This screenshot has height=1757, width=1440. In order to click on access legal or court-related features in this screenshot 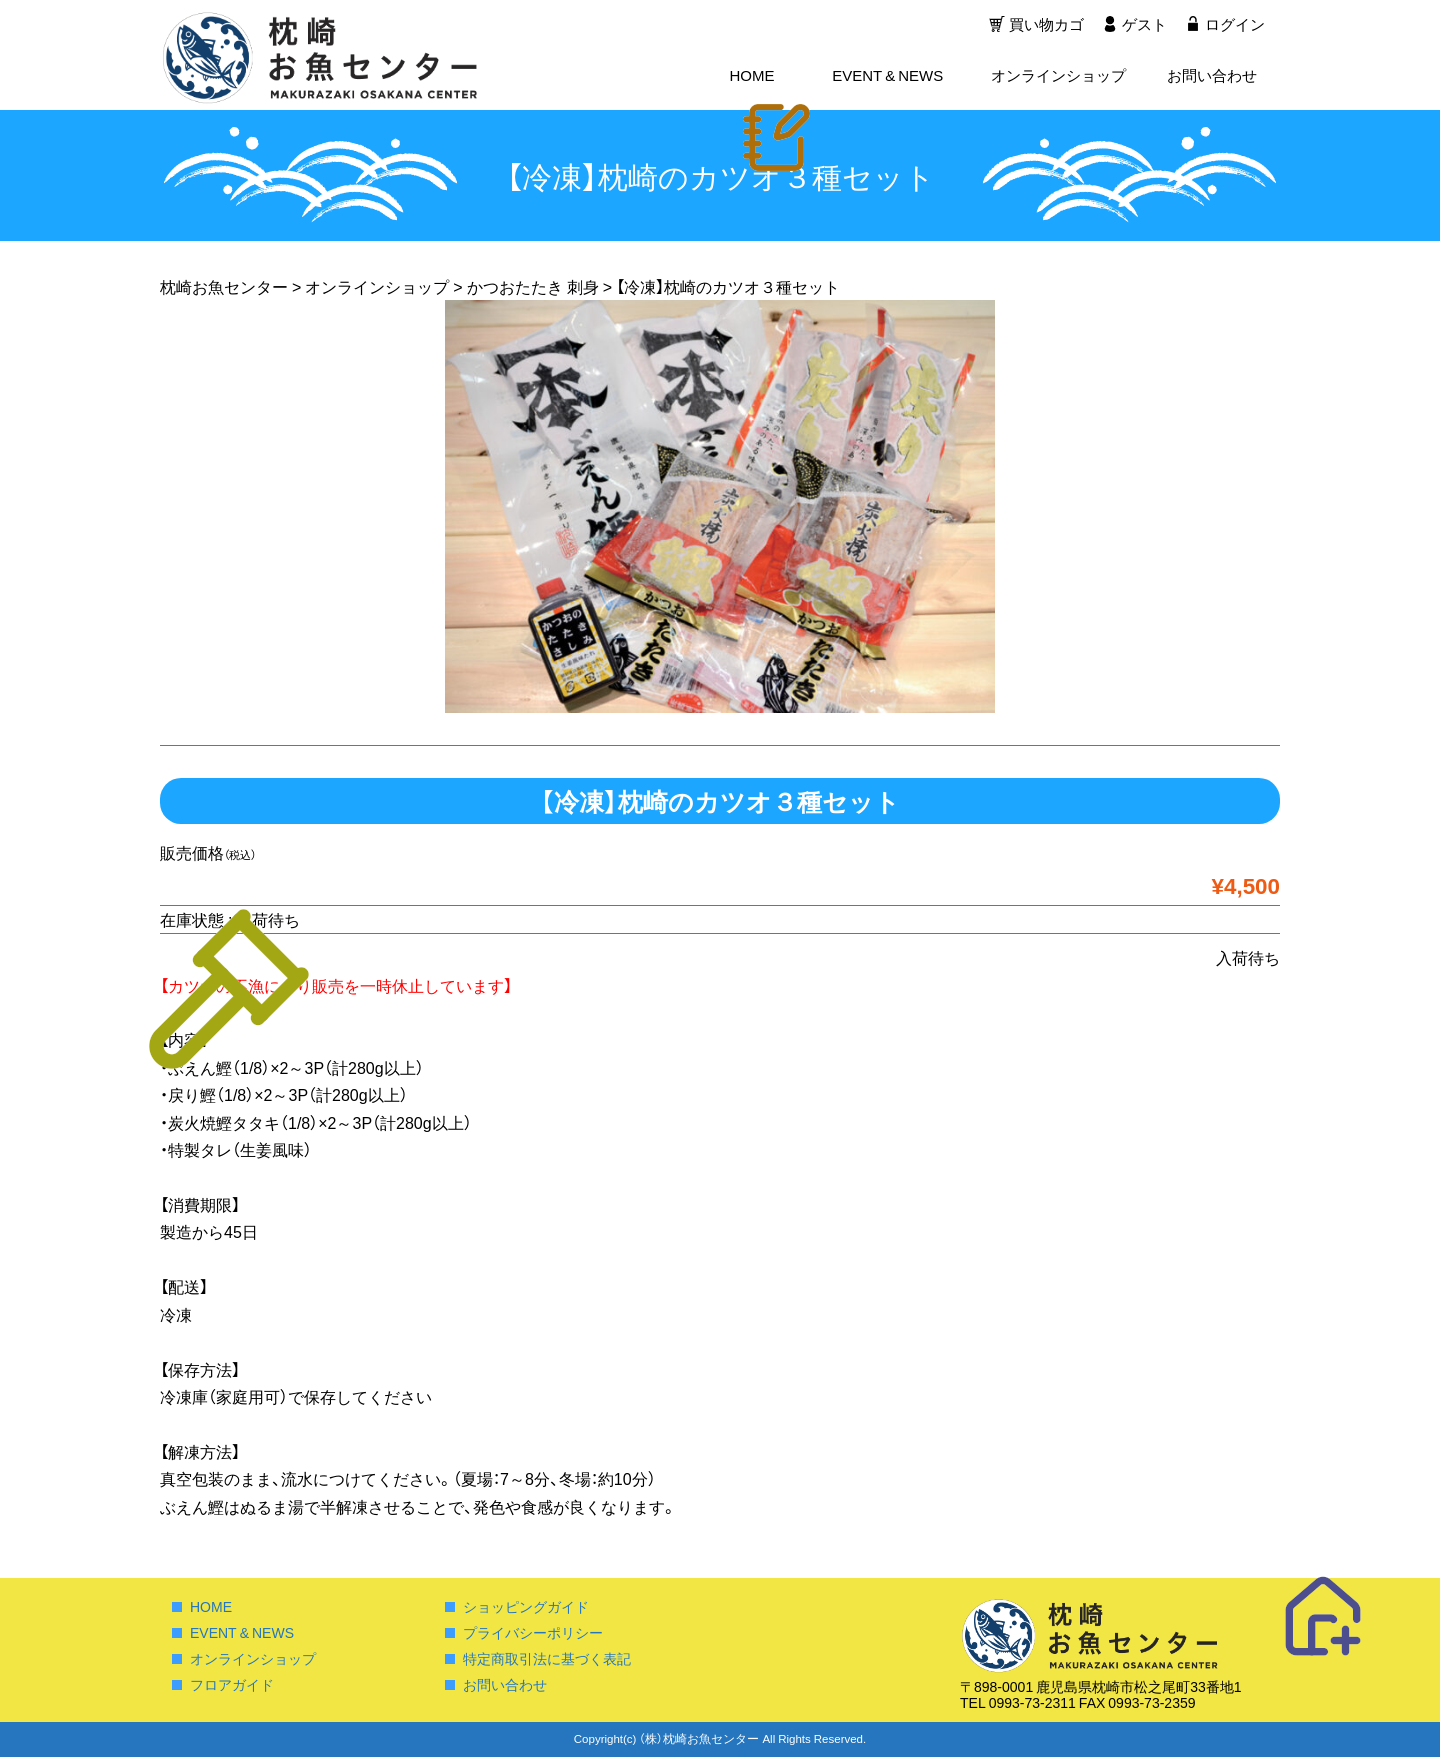, I will do `click(229, 989)`.